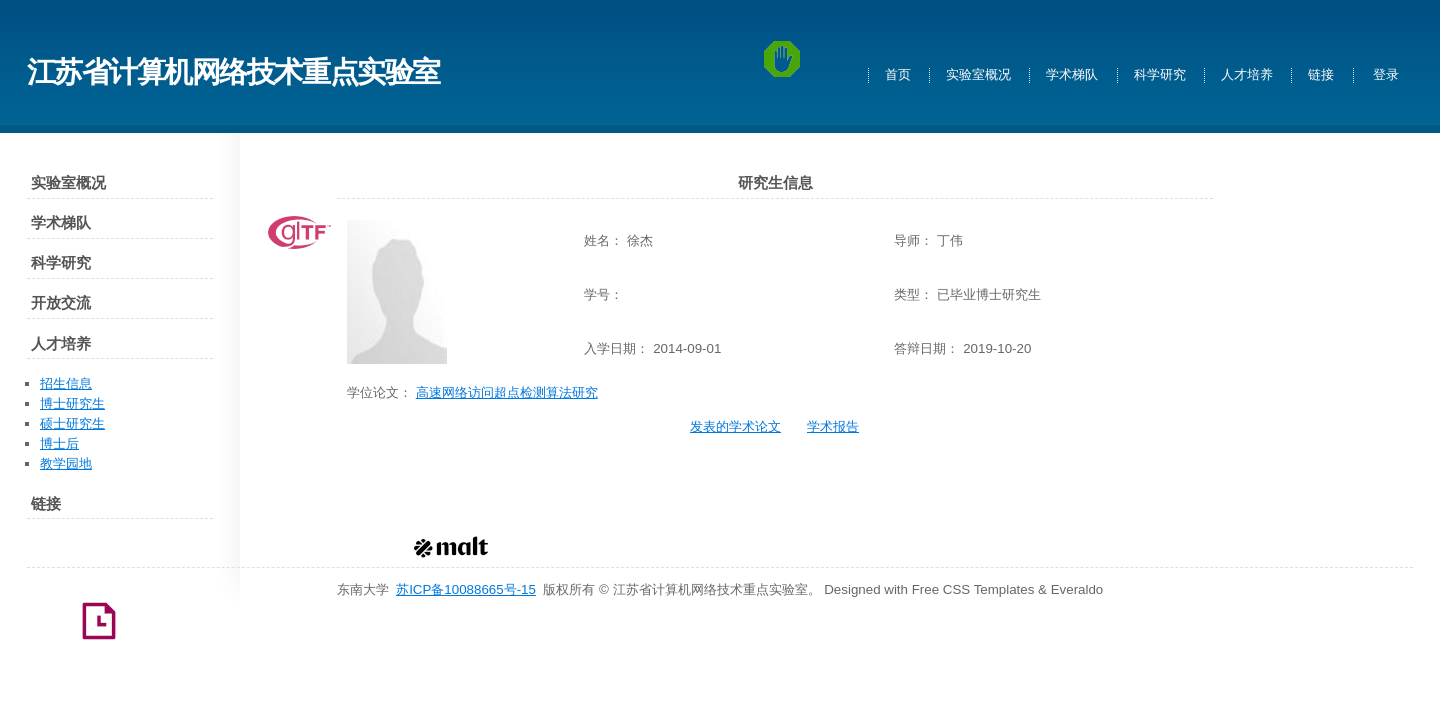  What do you see at coordinates (99, 621) in the screenshot?
I see `view file version history` at bounding box center [99, 621].